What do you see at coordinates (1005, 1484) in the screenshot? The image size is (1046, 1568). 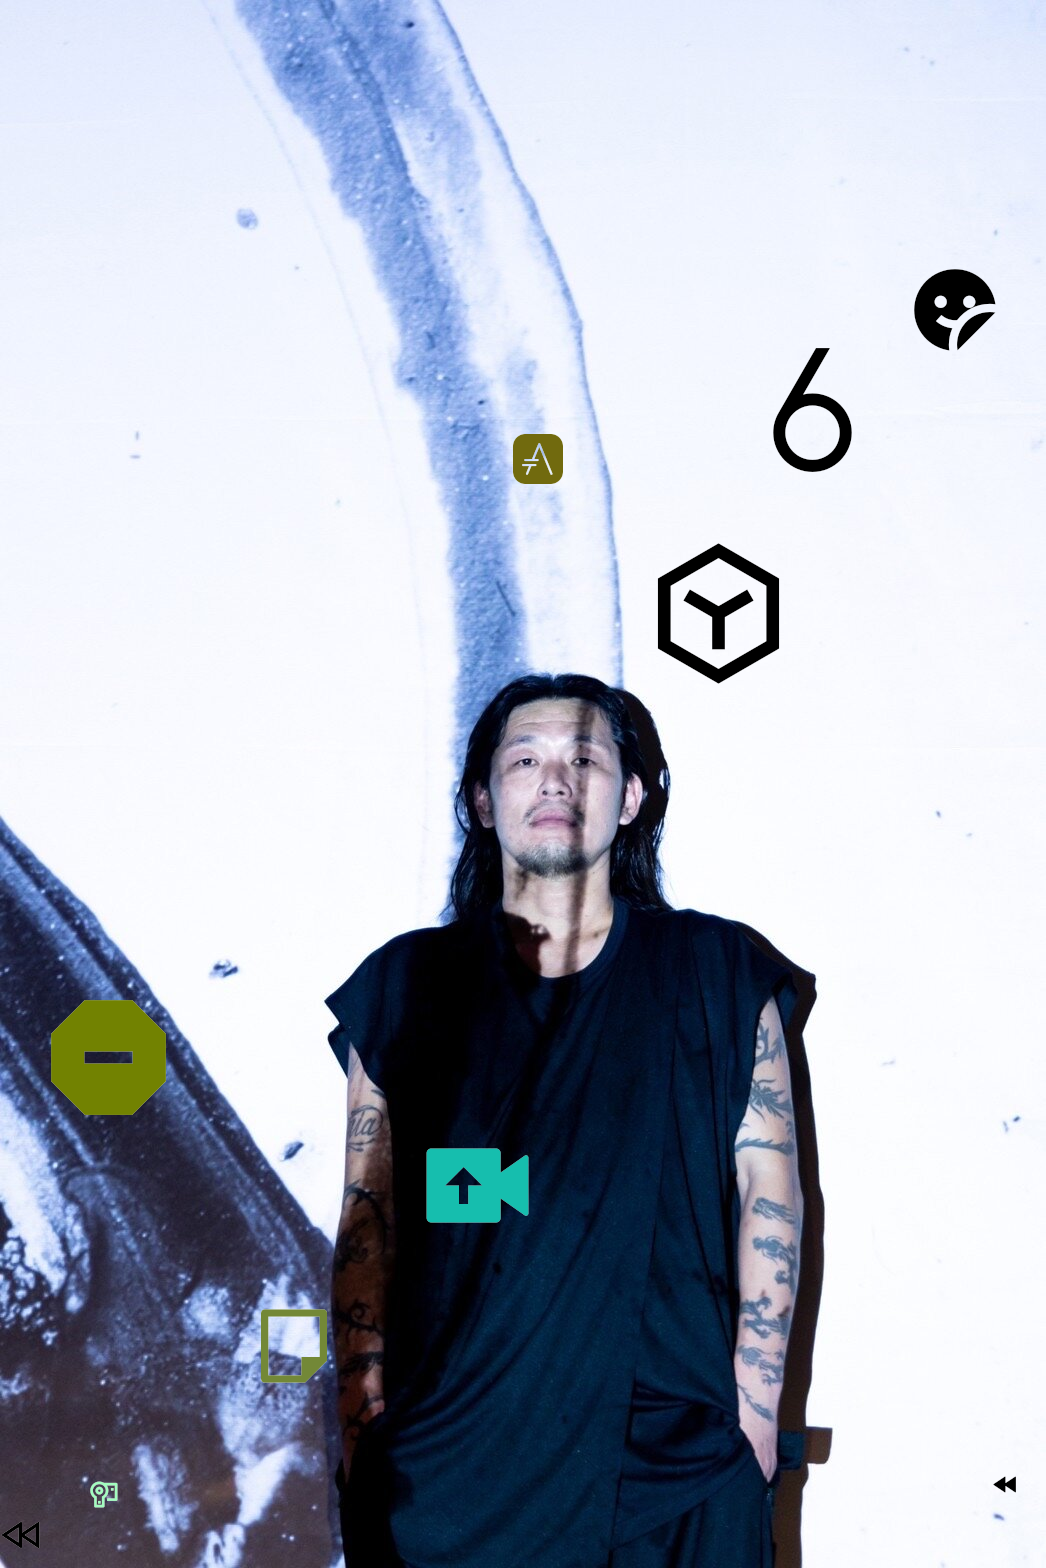 I see `rewind or skip backward in media playback` at bounding box center [1005, 1484].